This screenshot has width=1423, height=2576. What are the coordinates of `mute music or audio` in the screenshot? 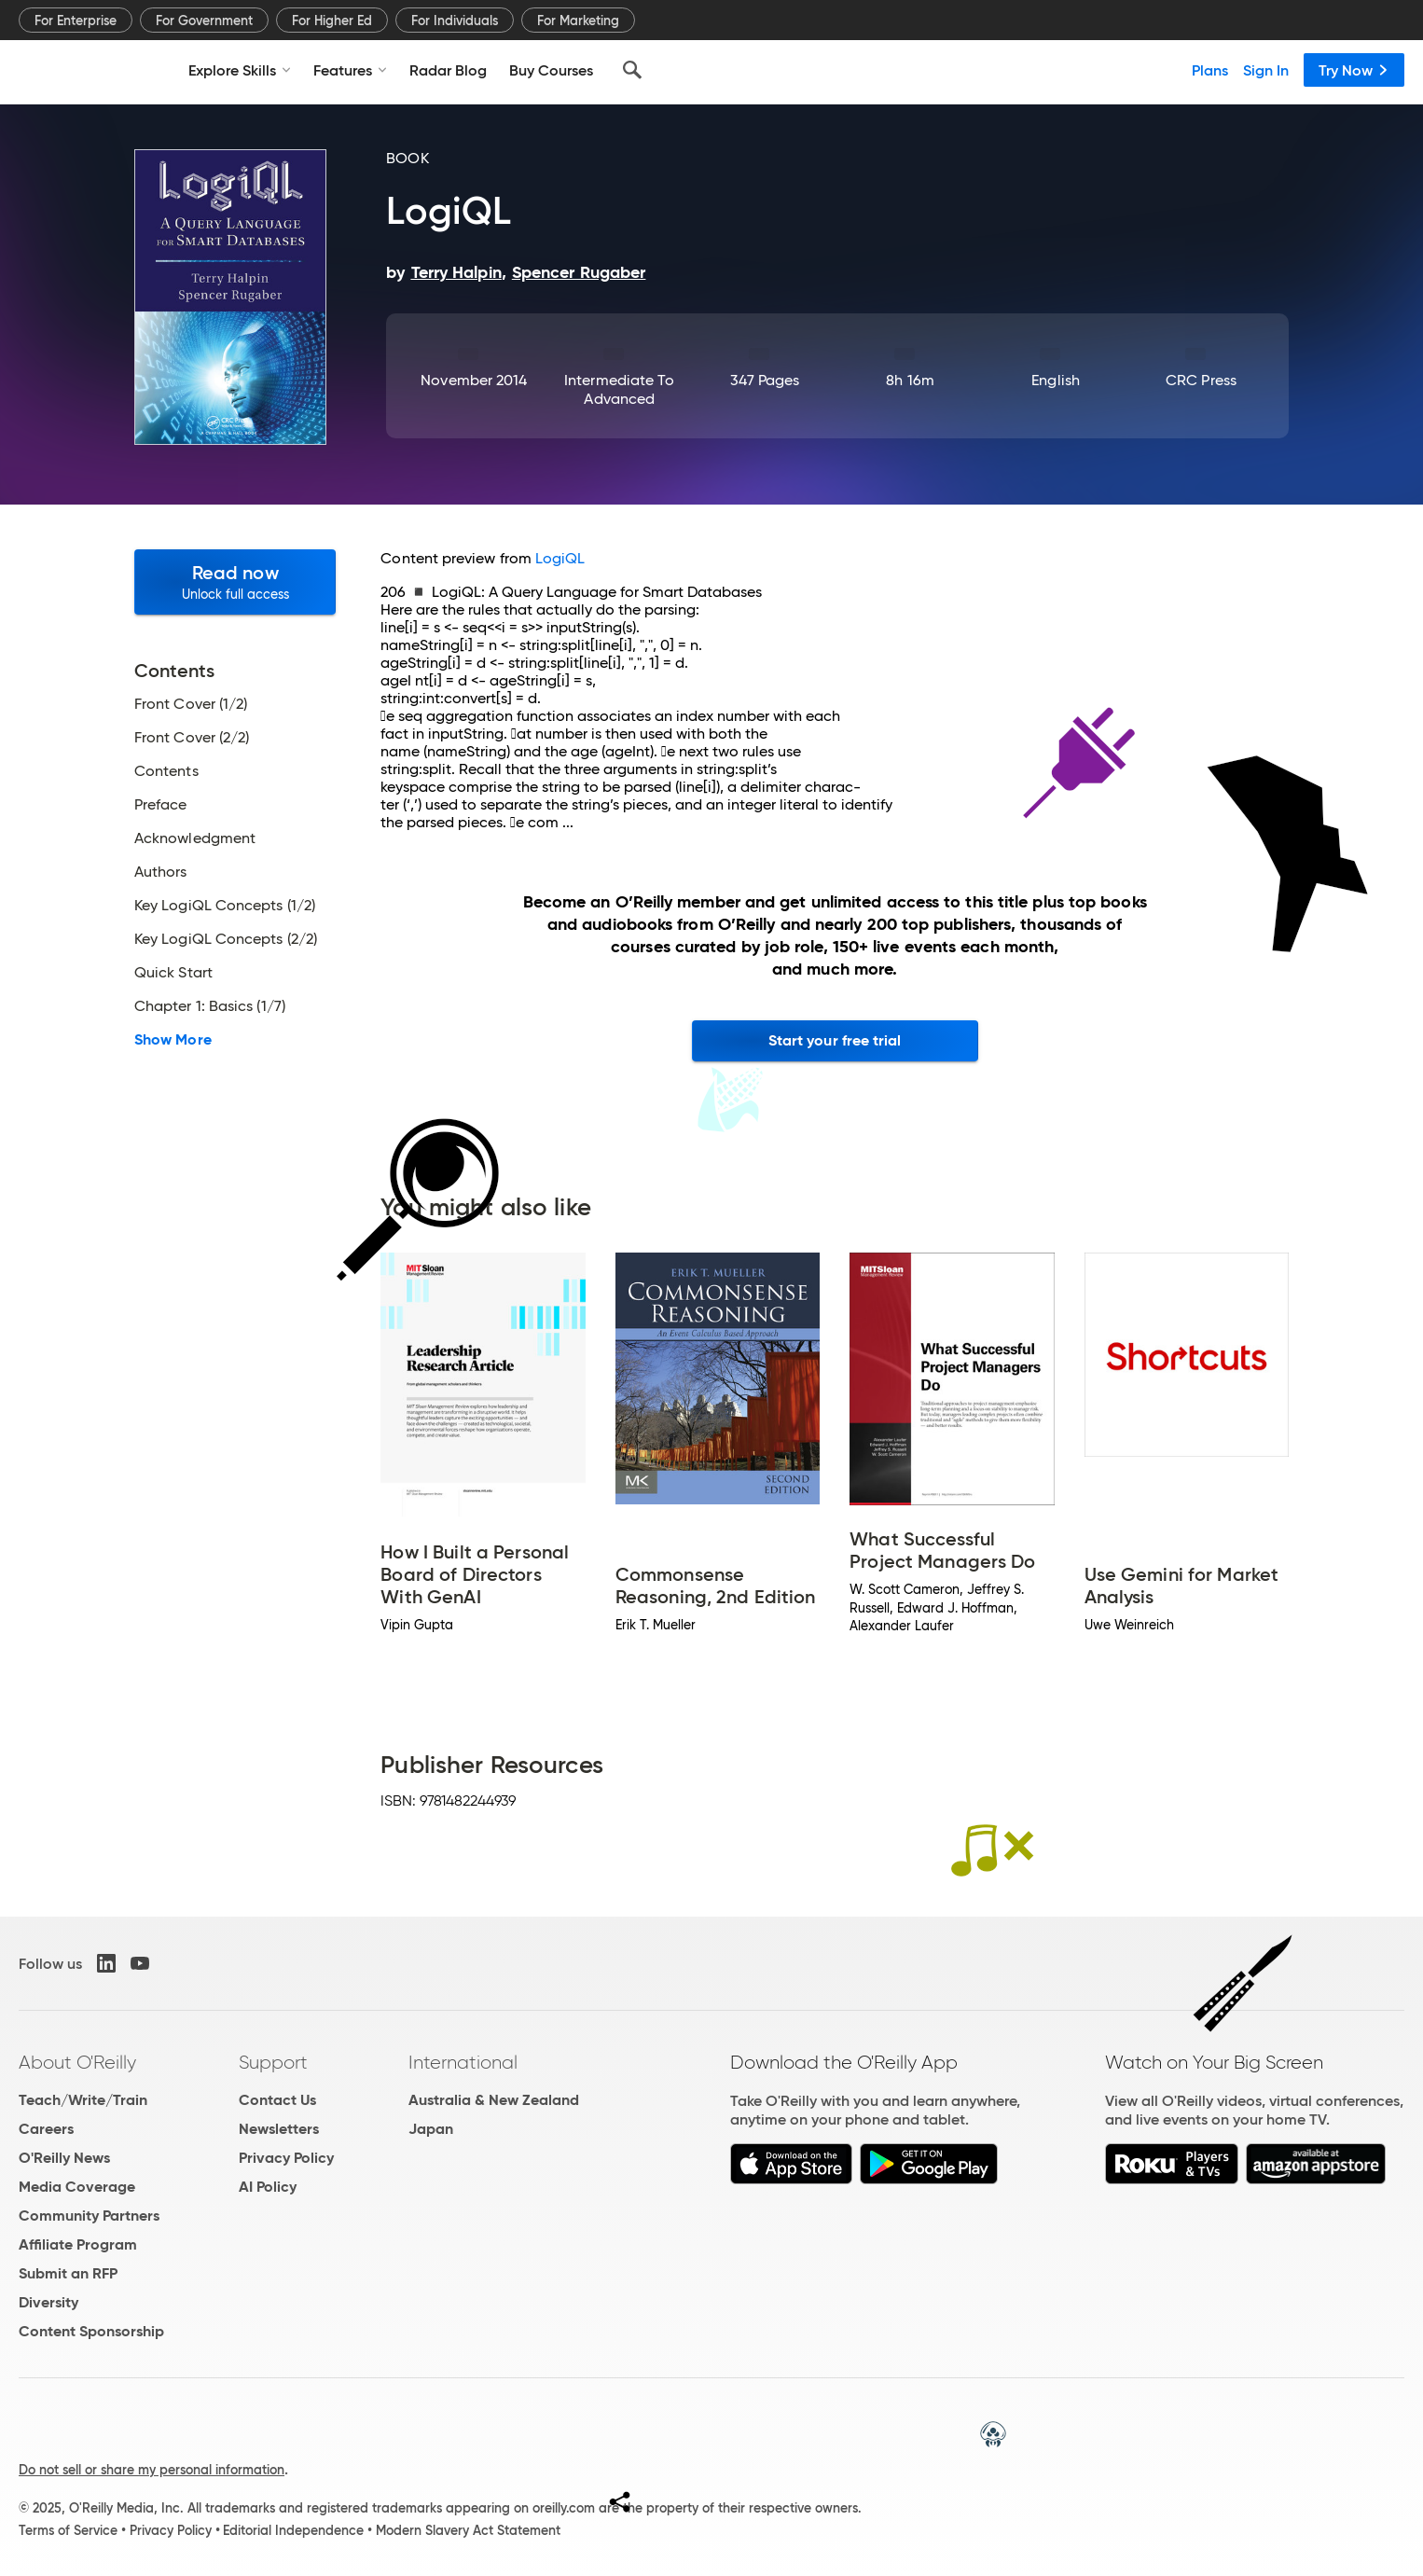 It's located at (994, 1846).